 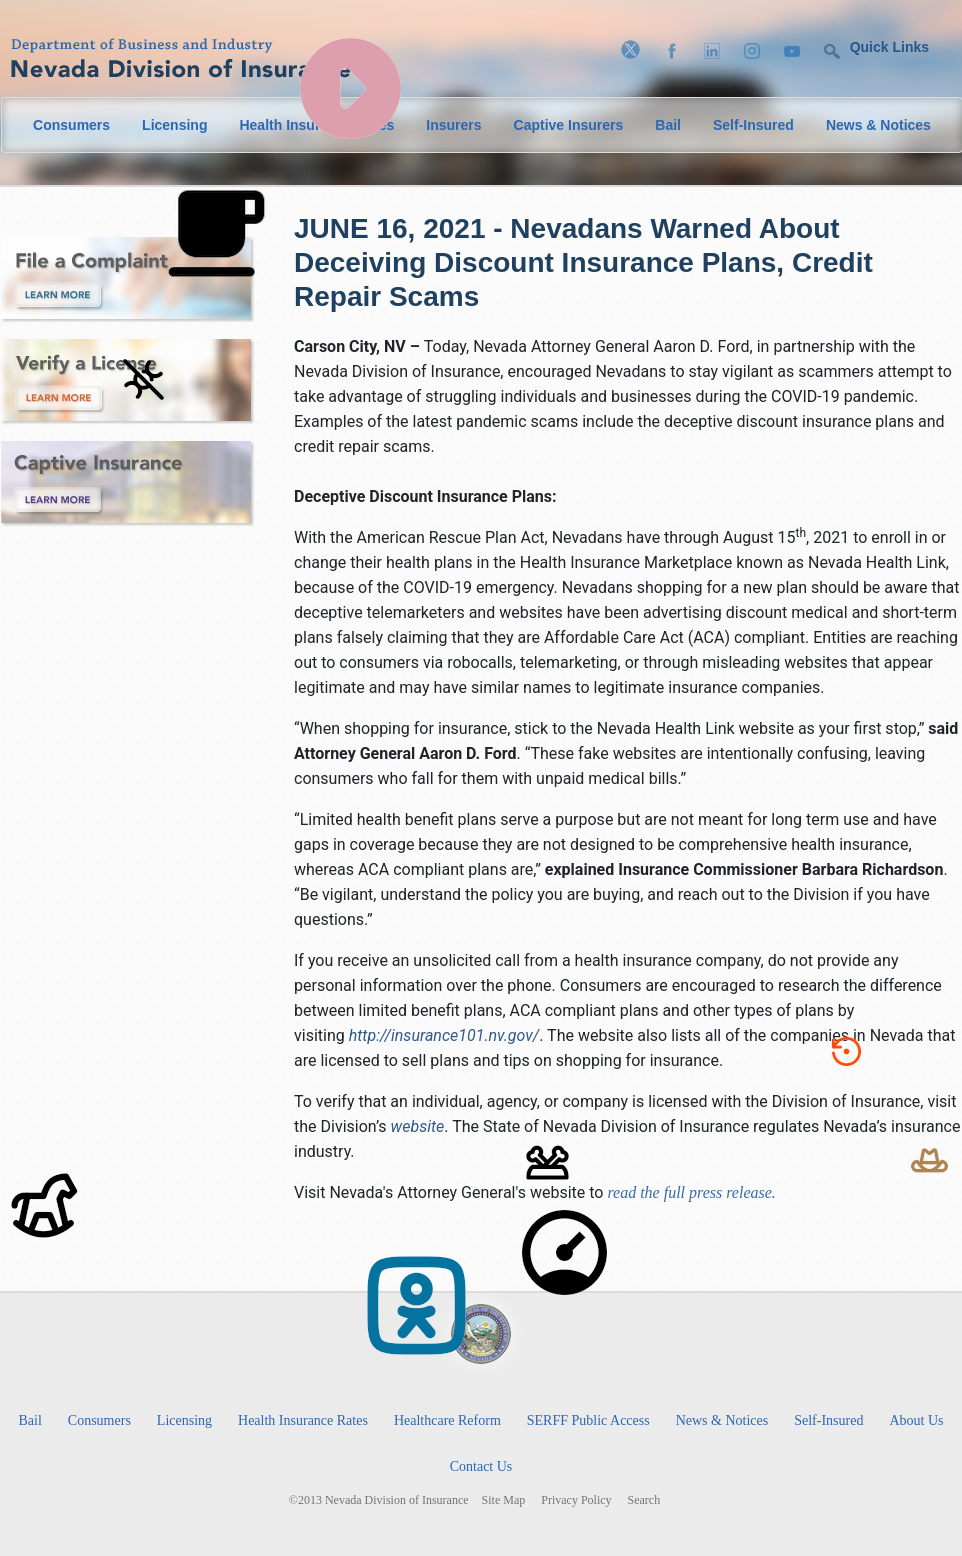 I want to click on find nearby coffee shops or cafes, so click(x=216, y=233).